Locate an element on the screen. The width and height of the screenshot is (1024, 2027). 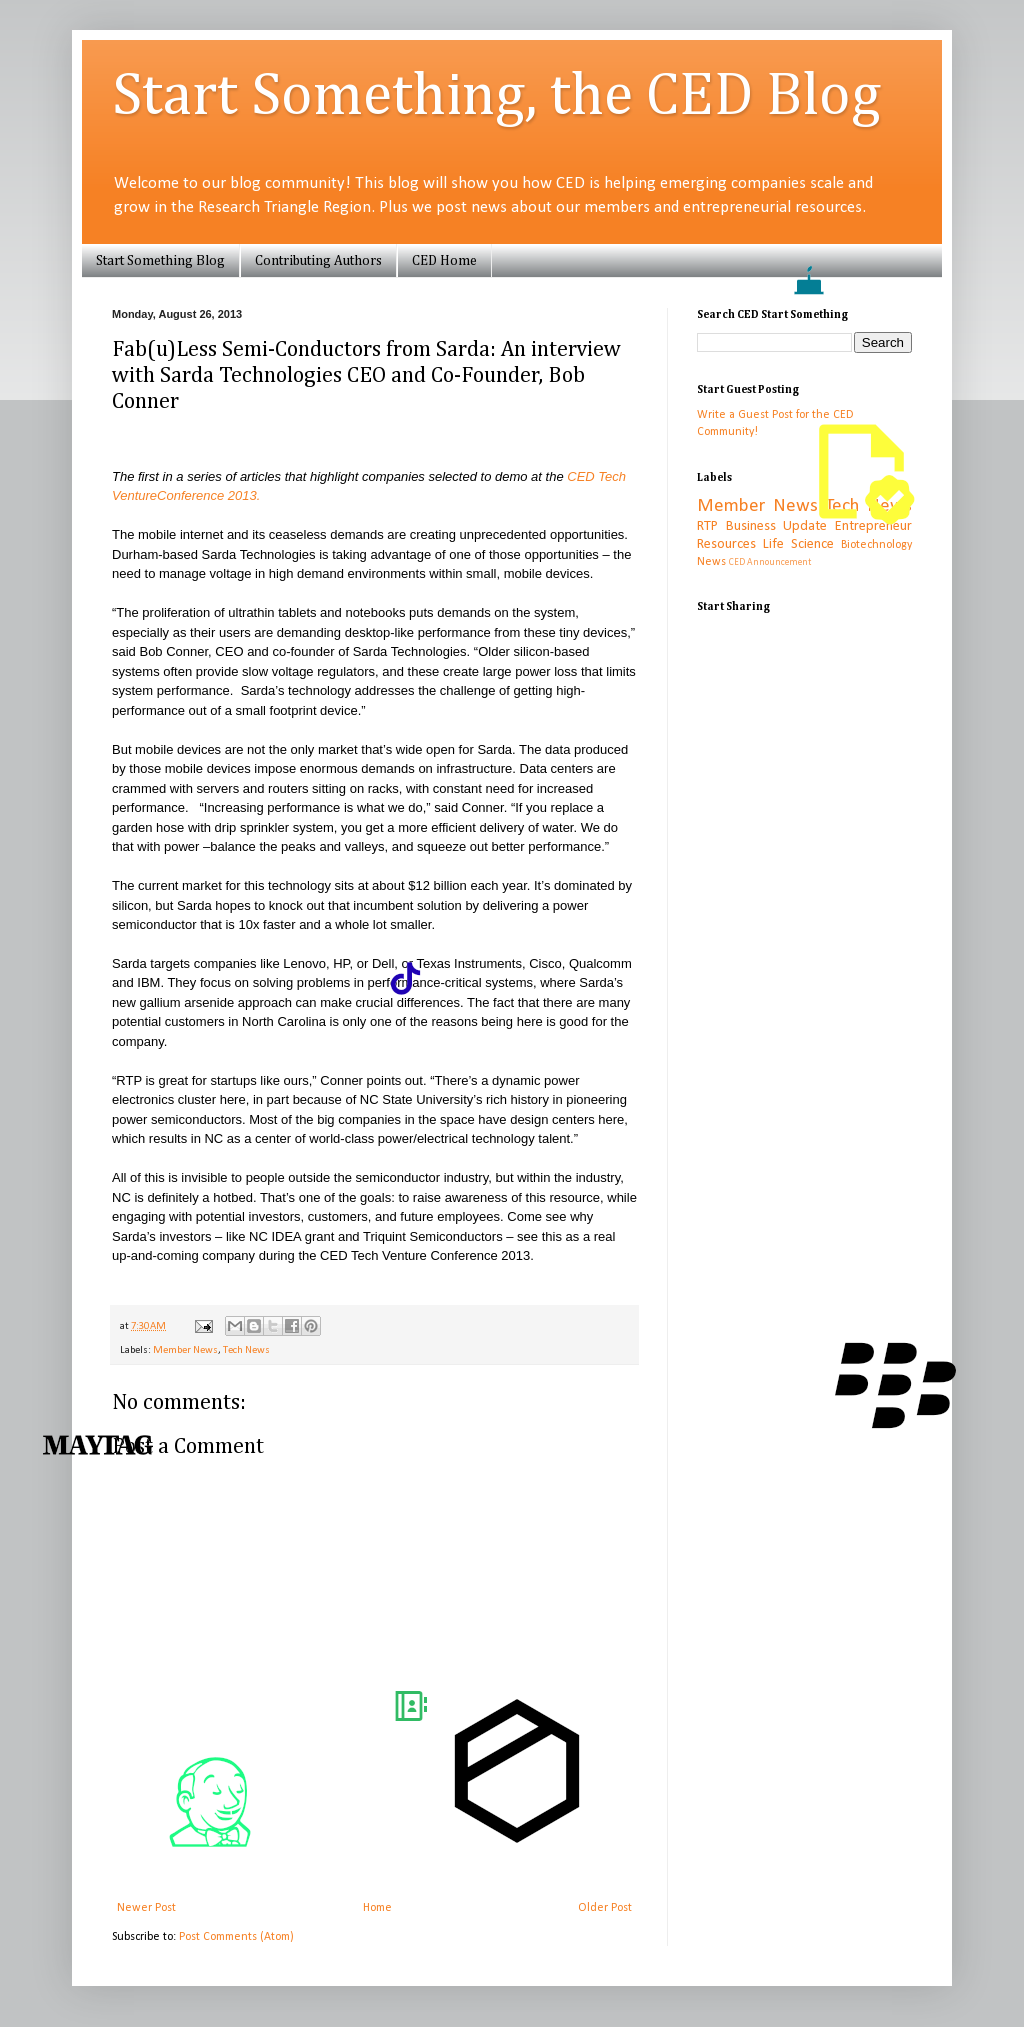
blackberry brand or company logo is located at coordinates (895, 1385).